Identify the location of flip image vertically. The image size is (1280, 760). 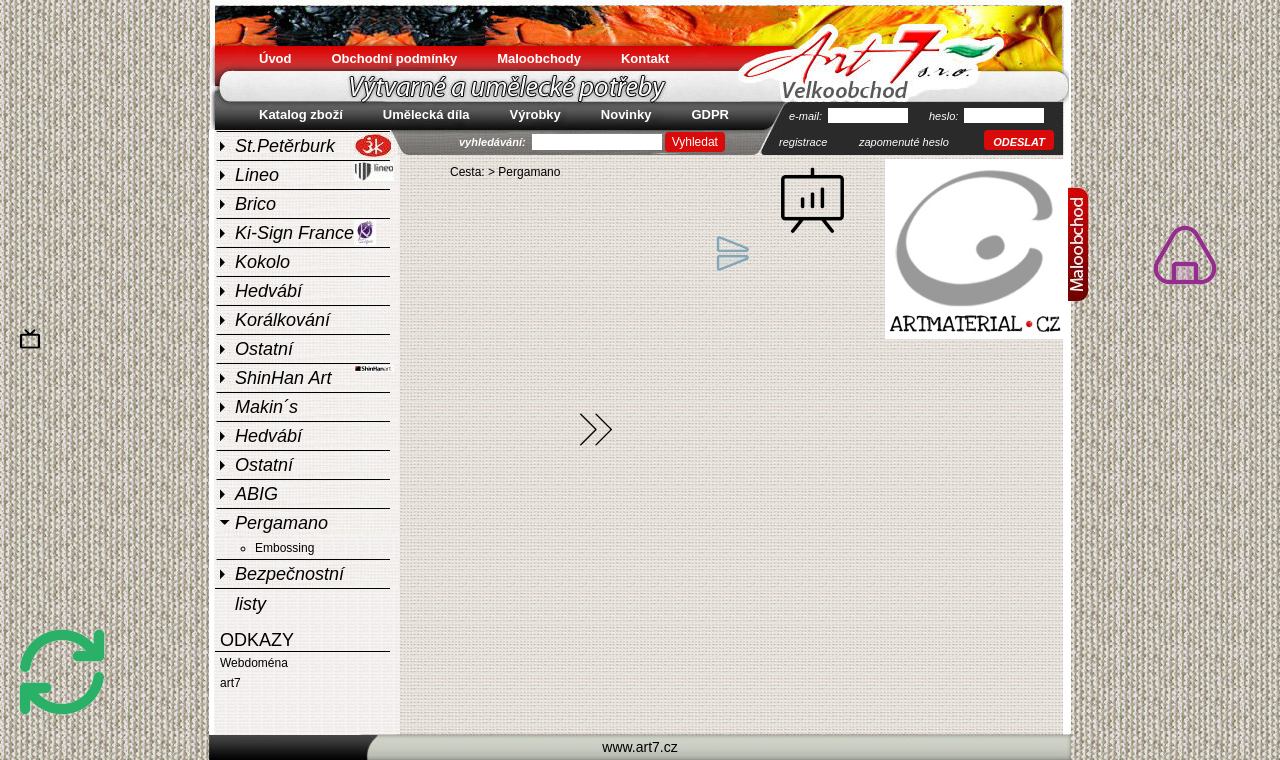
(731, 253).